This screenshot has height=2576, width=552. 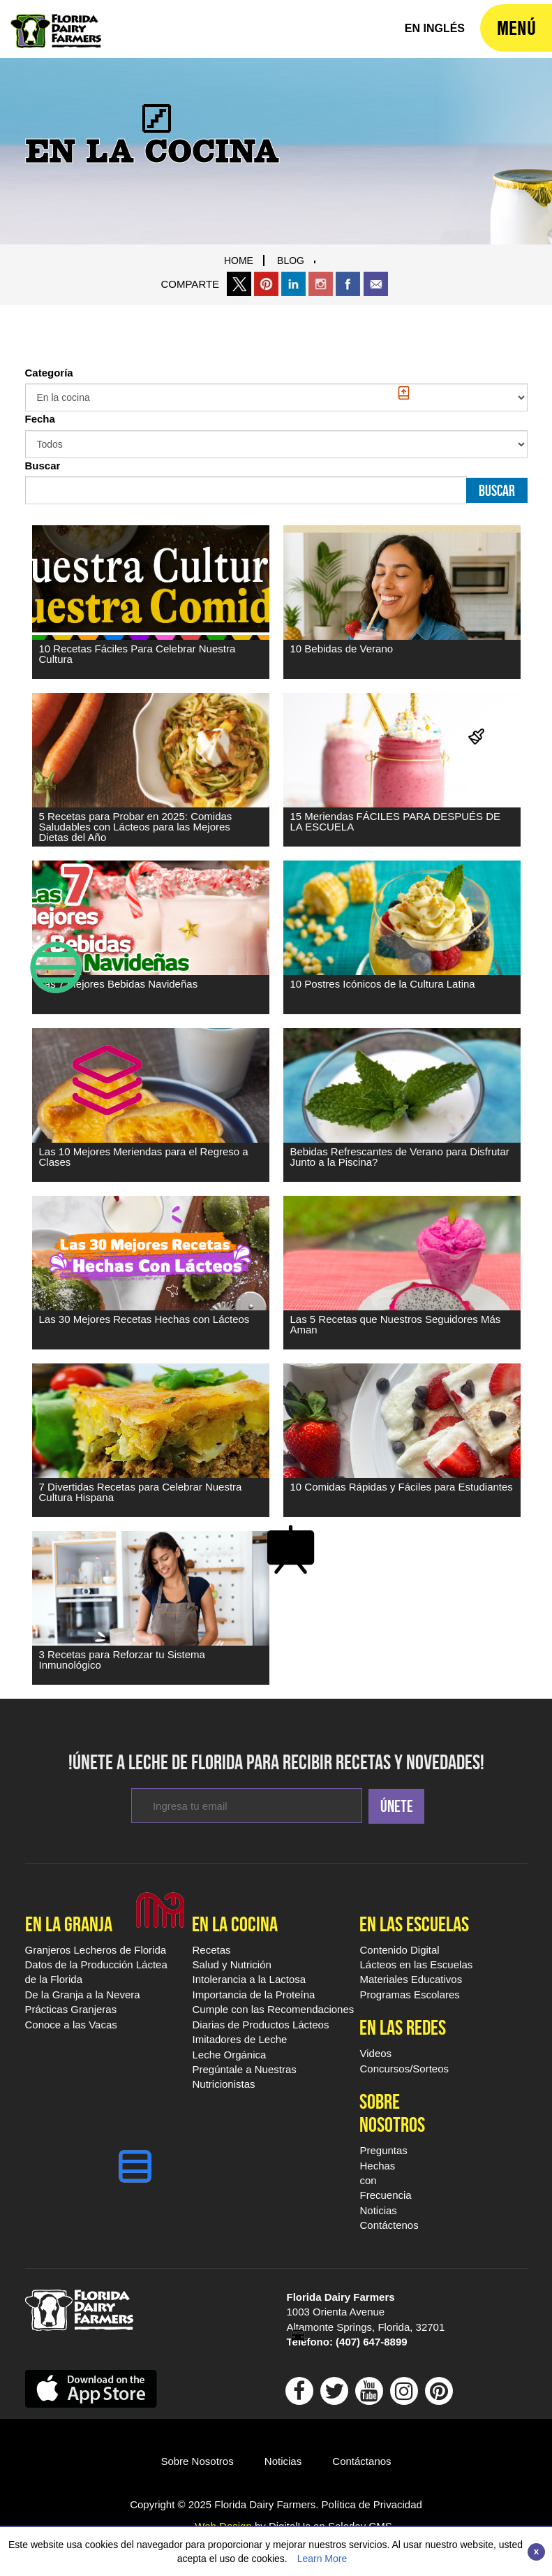 I want to click on toggle layer visibility in an editor, so click(x=107, y=1080).